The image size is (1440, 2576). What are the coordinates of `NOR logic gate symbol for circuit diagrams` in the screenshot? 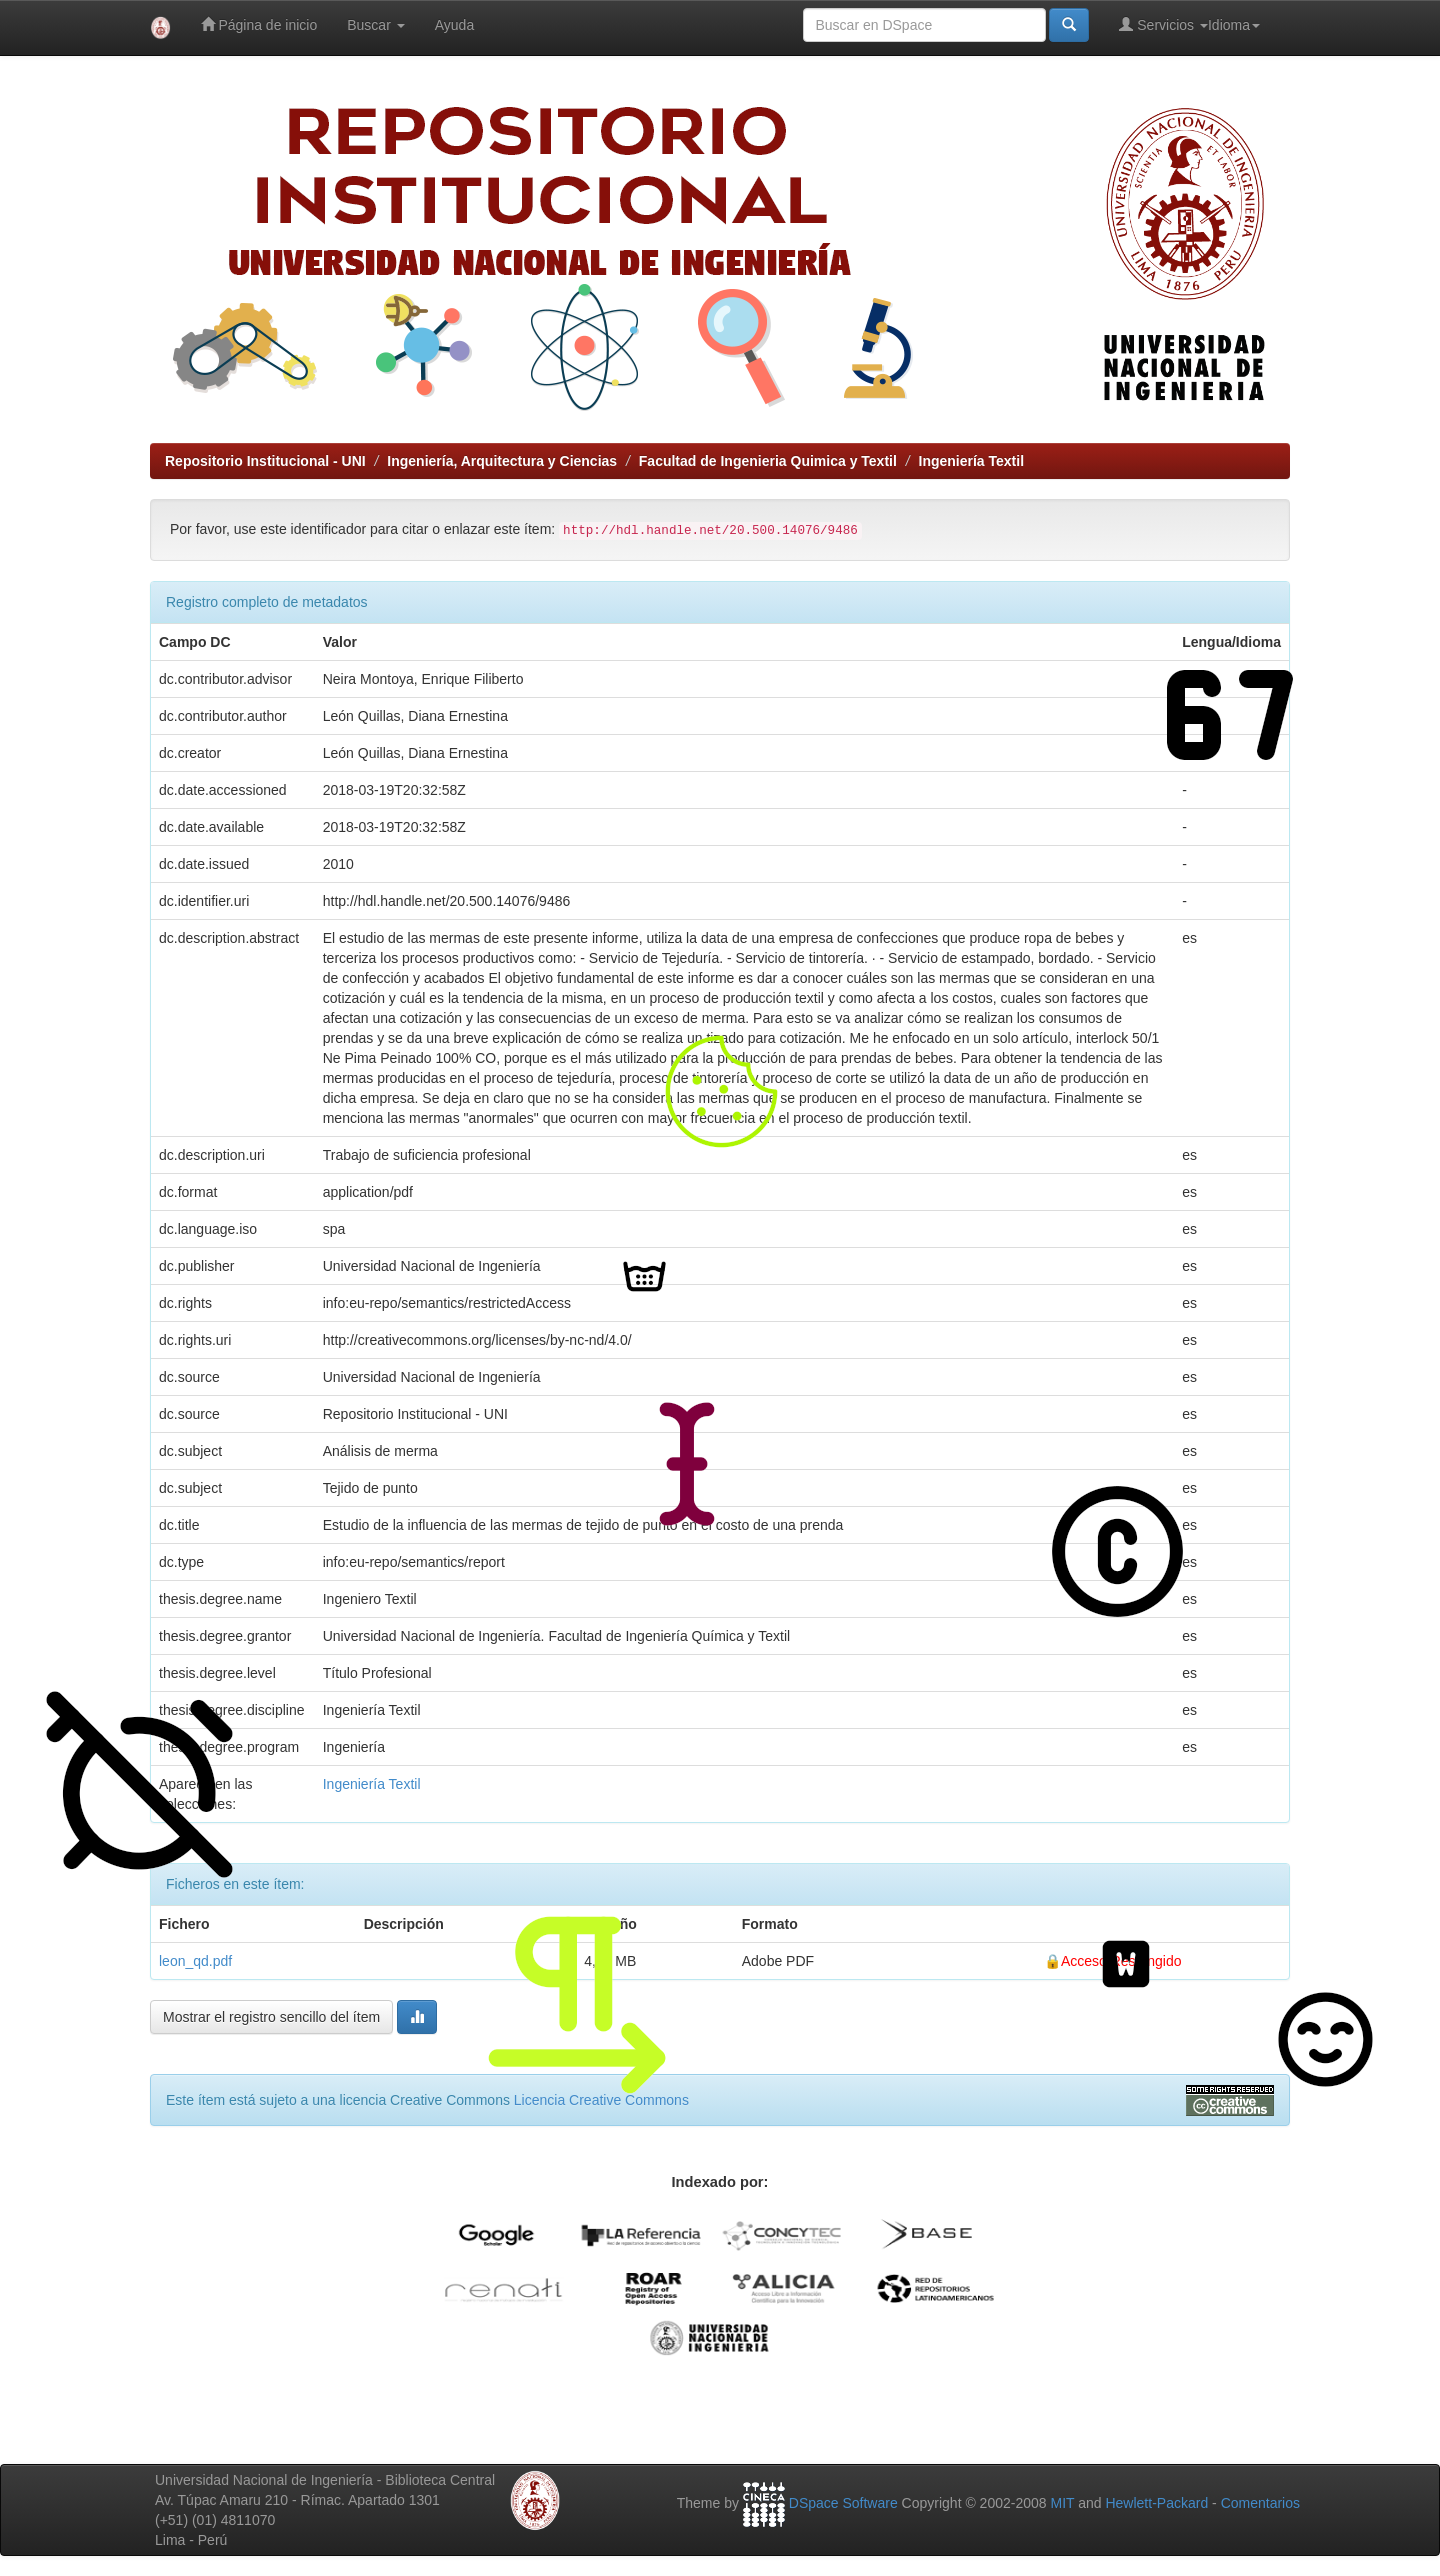 It's located at (407, 311).